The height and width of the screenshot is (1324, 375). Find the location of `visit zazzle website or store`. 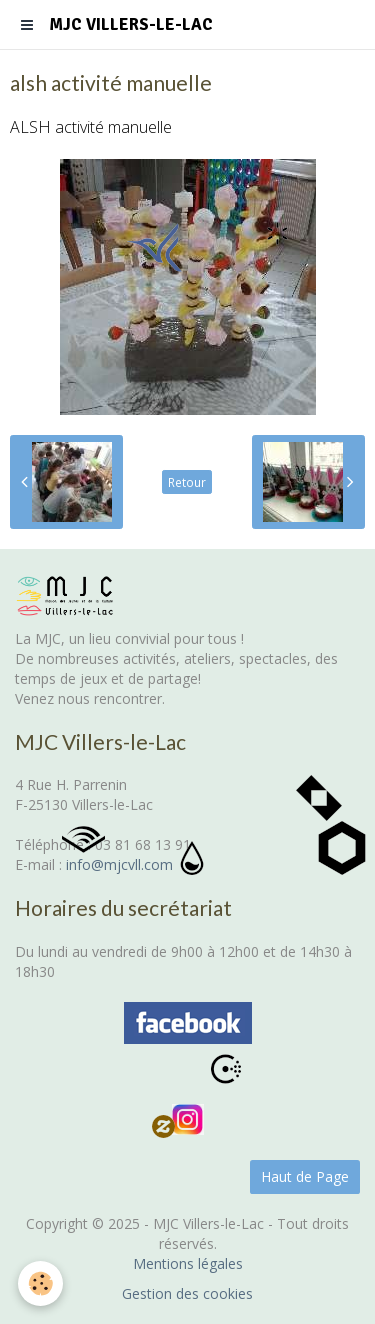

visit zazzle website or store is located at coordinates (163, 1126).